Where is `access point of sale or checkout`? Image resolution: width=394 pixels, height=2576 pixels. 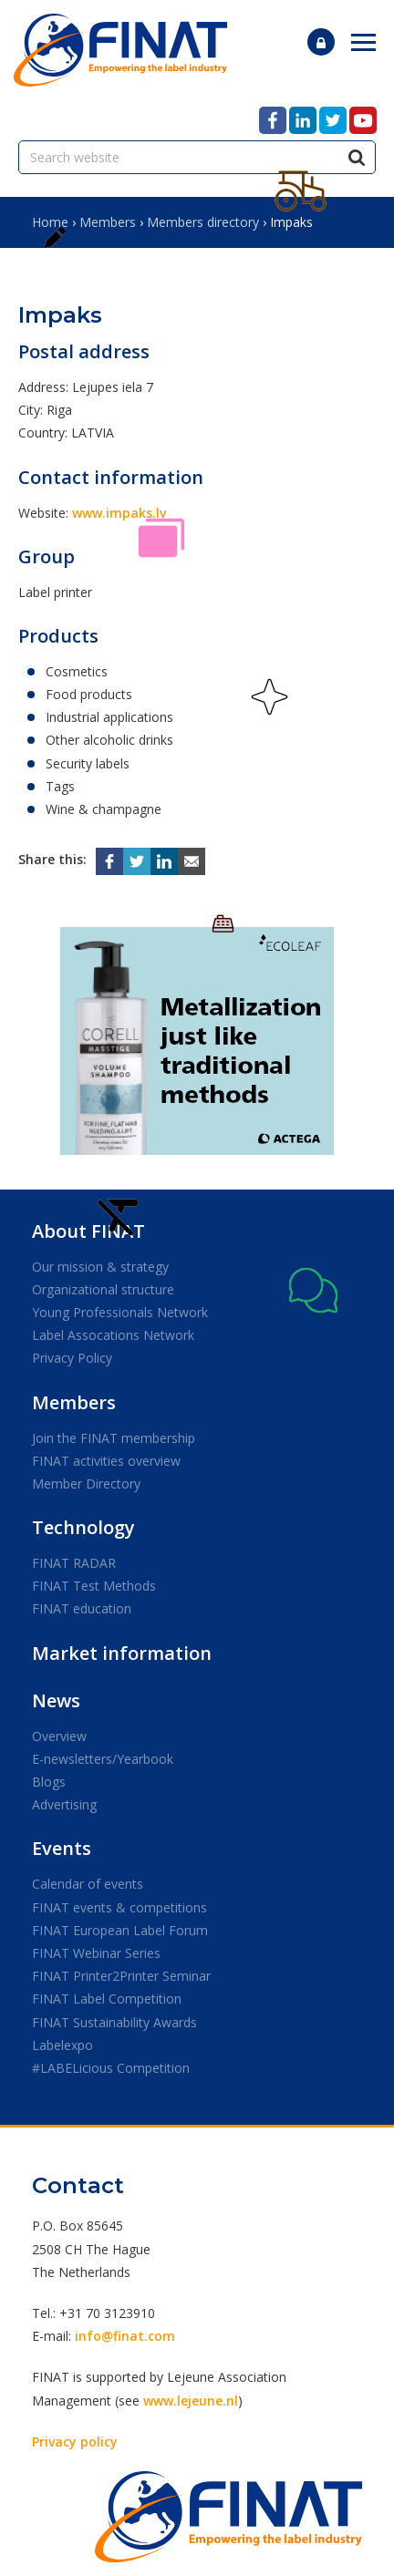 access point of sale or checkout is located at coordinates (223, 924).